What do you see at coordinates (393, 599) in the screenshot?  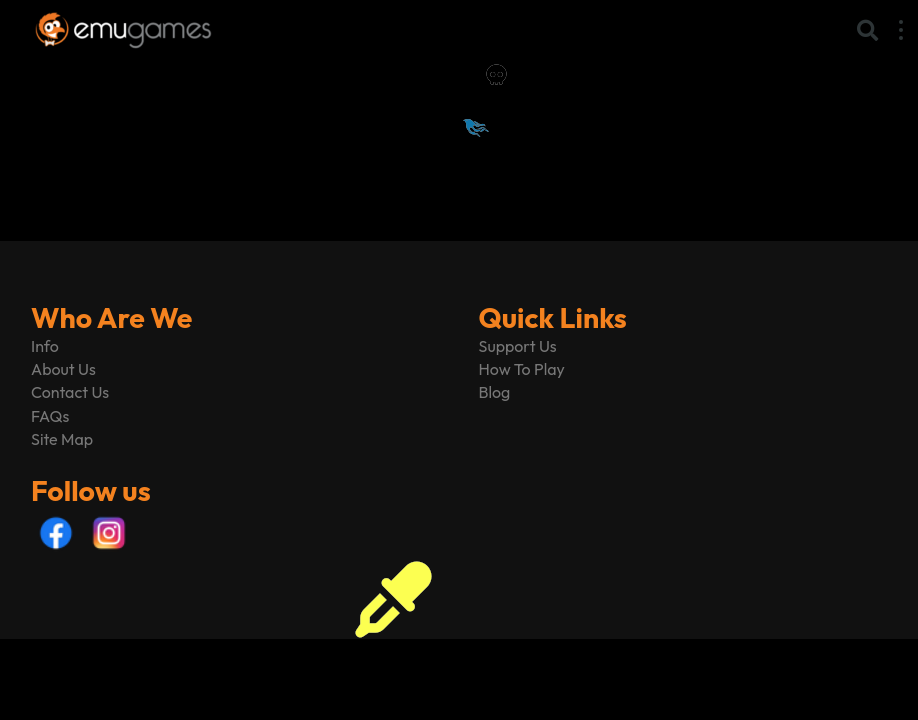 I see `pick a color from the canvas` at bounding box center [393, 599].